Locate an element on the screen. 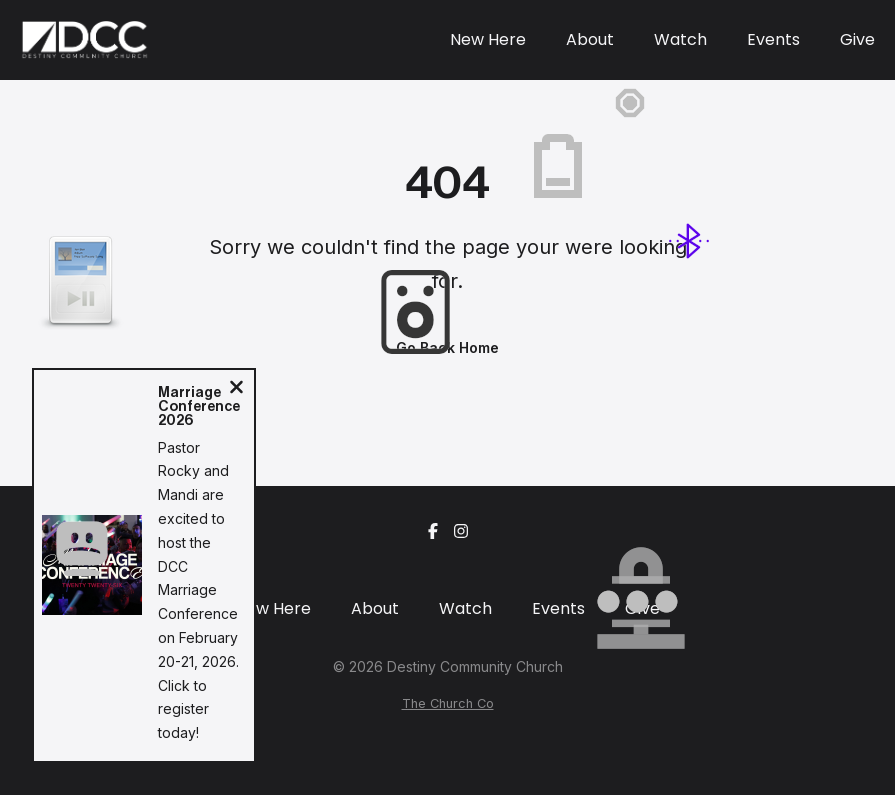  indicates a system error or computer failure is located at coordinates (82, 547).